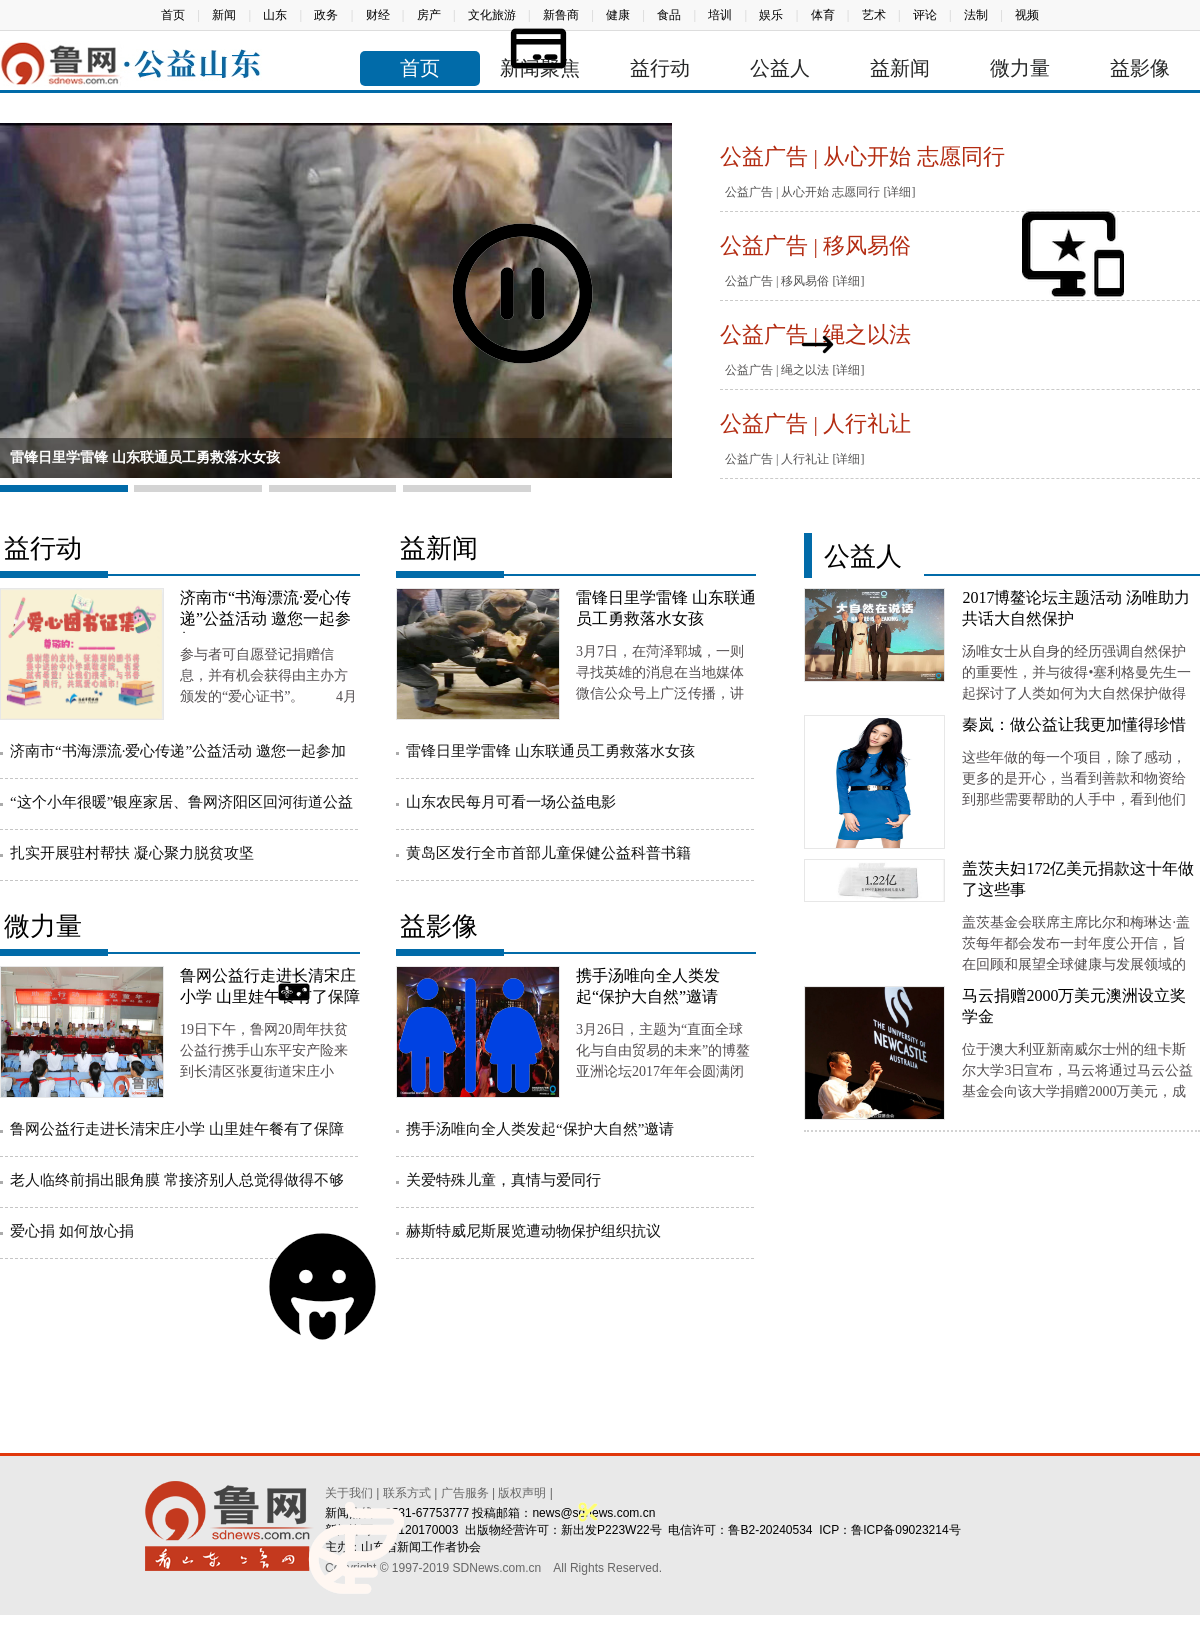  Describe the element at coordinates (1073, 254) in the screenshot. I see `view important or starred devices` at that location.